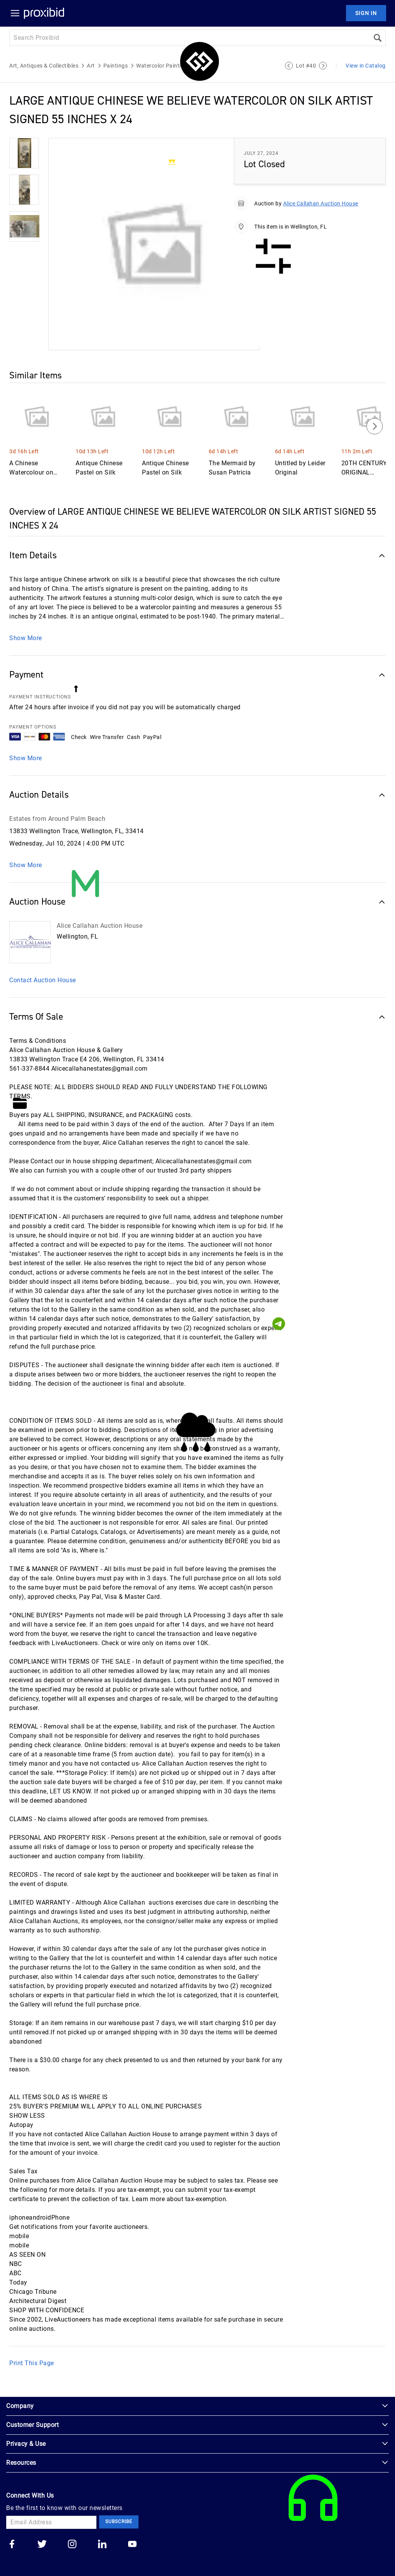 The height and width of the screenshot is (2576, 395). What do you see at coordinates (76, 689) in the screenshot?
I see `scroll to top of page` at bounding box center [76, 689].